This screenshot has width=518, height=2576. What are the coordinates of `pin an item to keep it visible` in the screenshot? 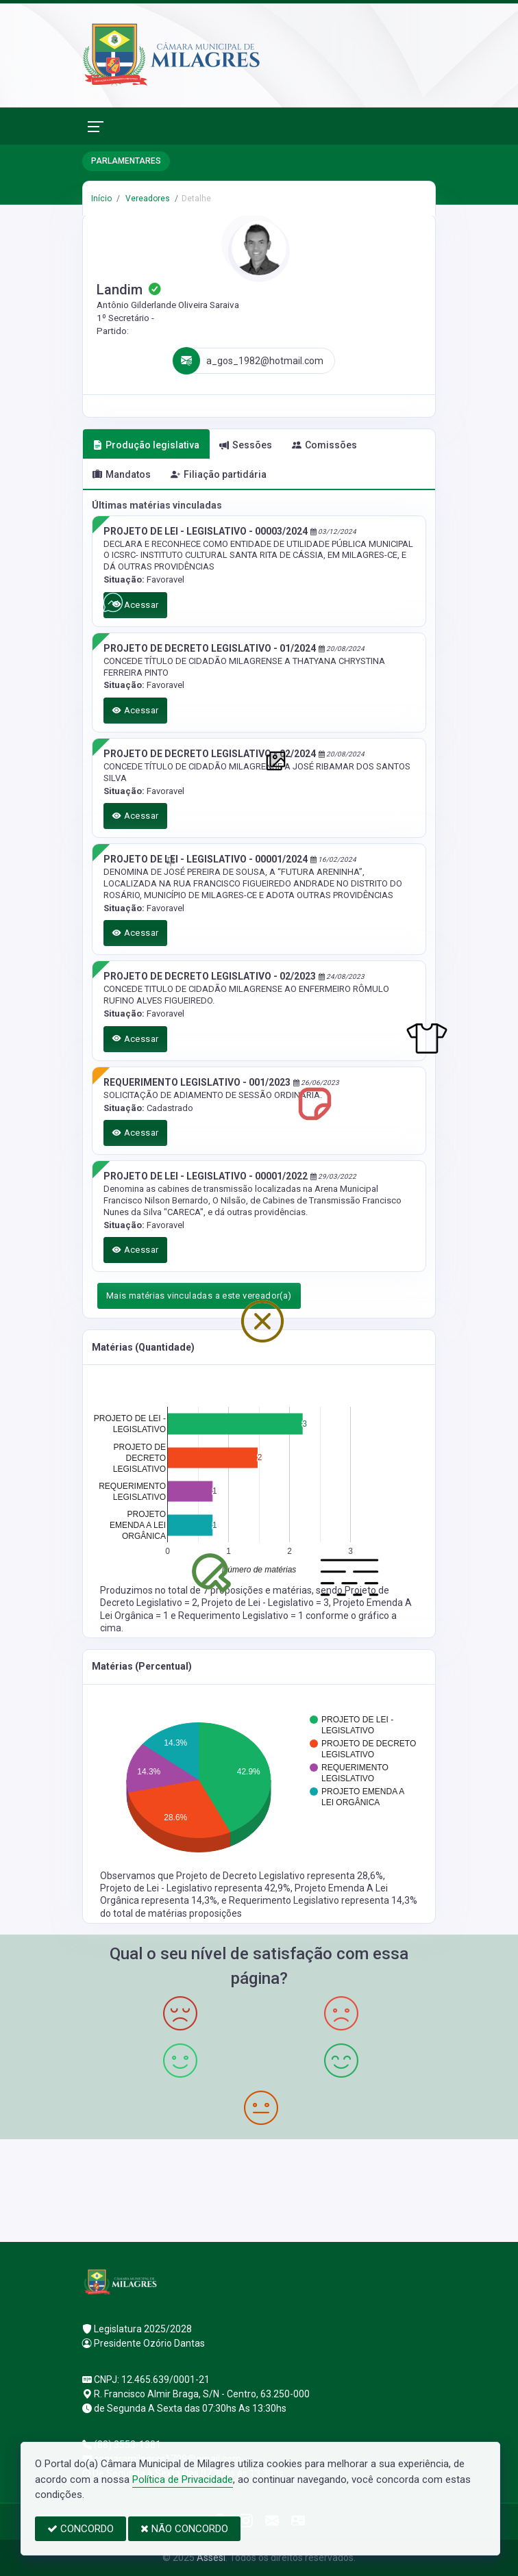 It's located at (171, 861).